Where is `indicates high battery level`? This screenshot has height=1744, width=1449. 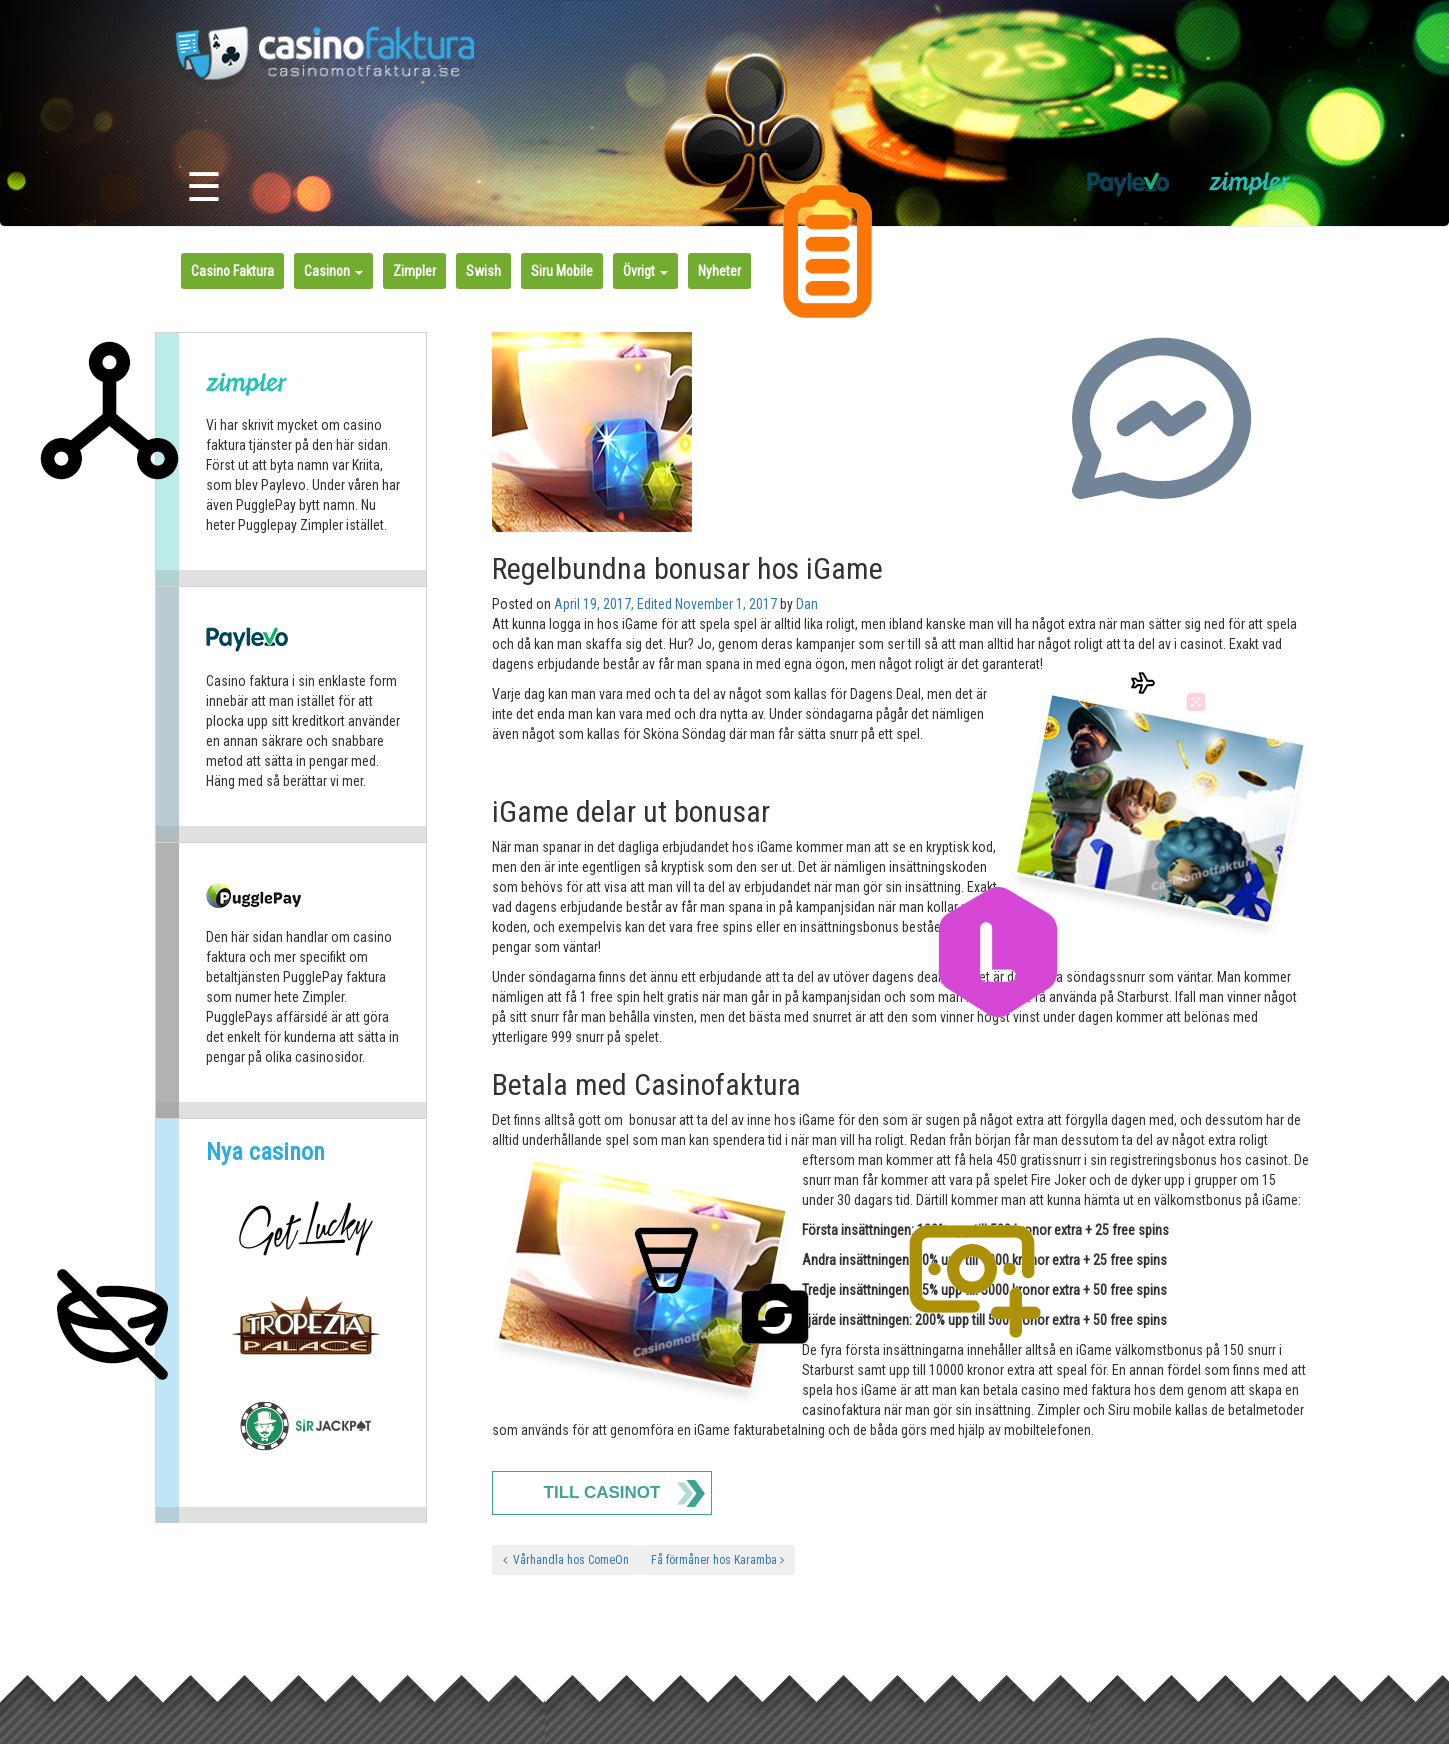
indicates high battery level is located at coordinates (827, 251).